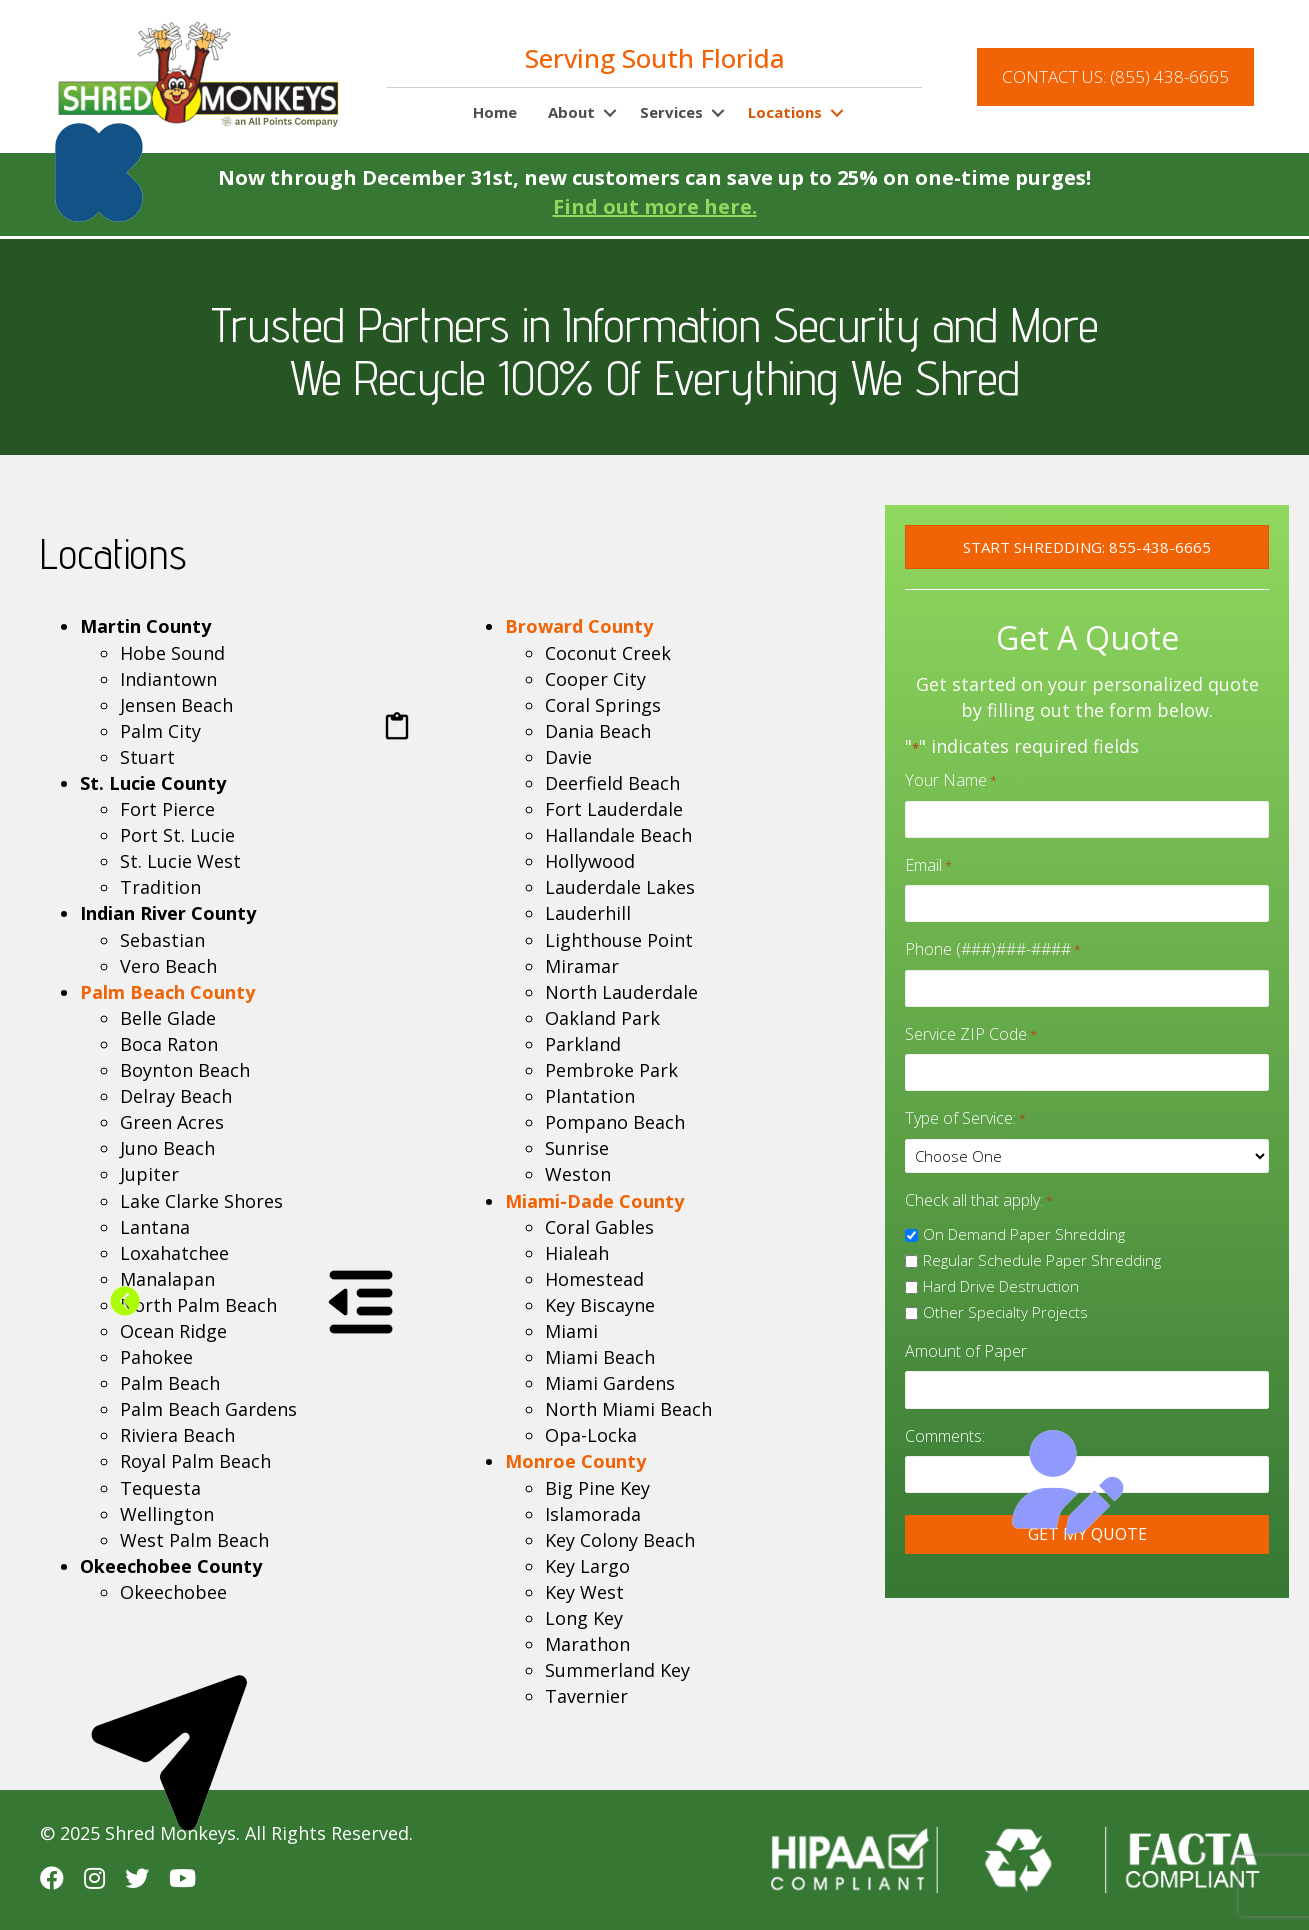 Image resolution: width=1309 pixels, height=1930 pixels. What do you see at coordinates (97, 172) in the screenshot?
I see `link to Kickstarter profile or campaign` at bounding box center [97, 172].